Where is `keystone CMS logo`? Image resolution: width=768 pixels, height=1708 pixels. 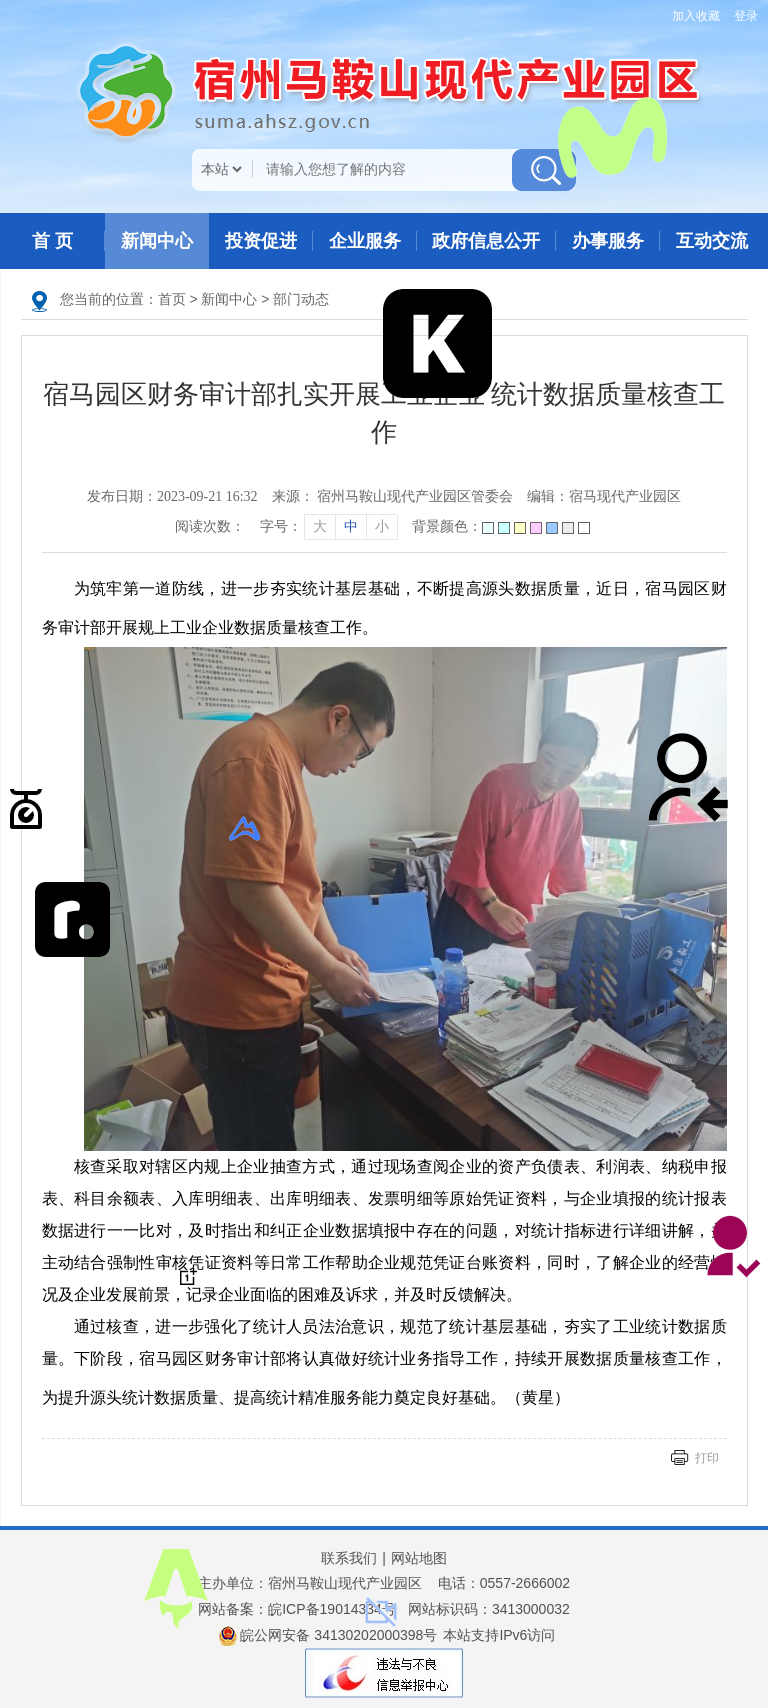
keystone CMS logo is located at coordinates (437, 343).